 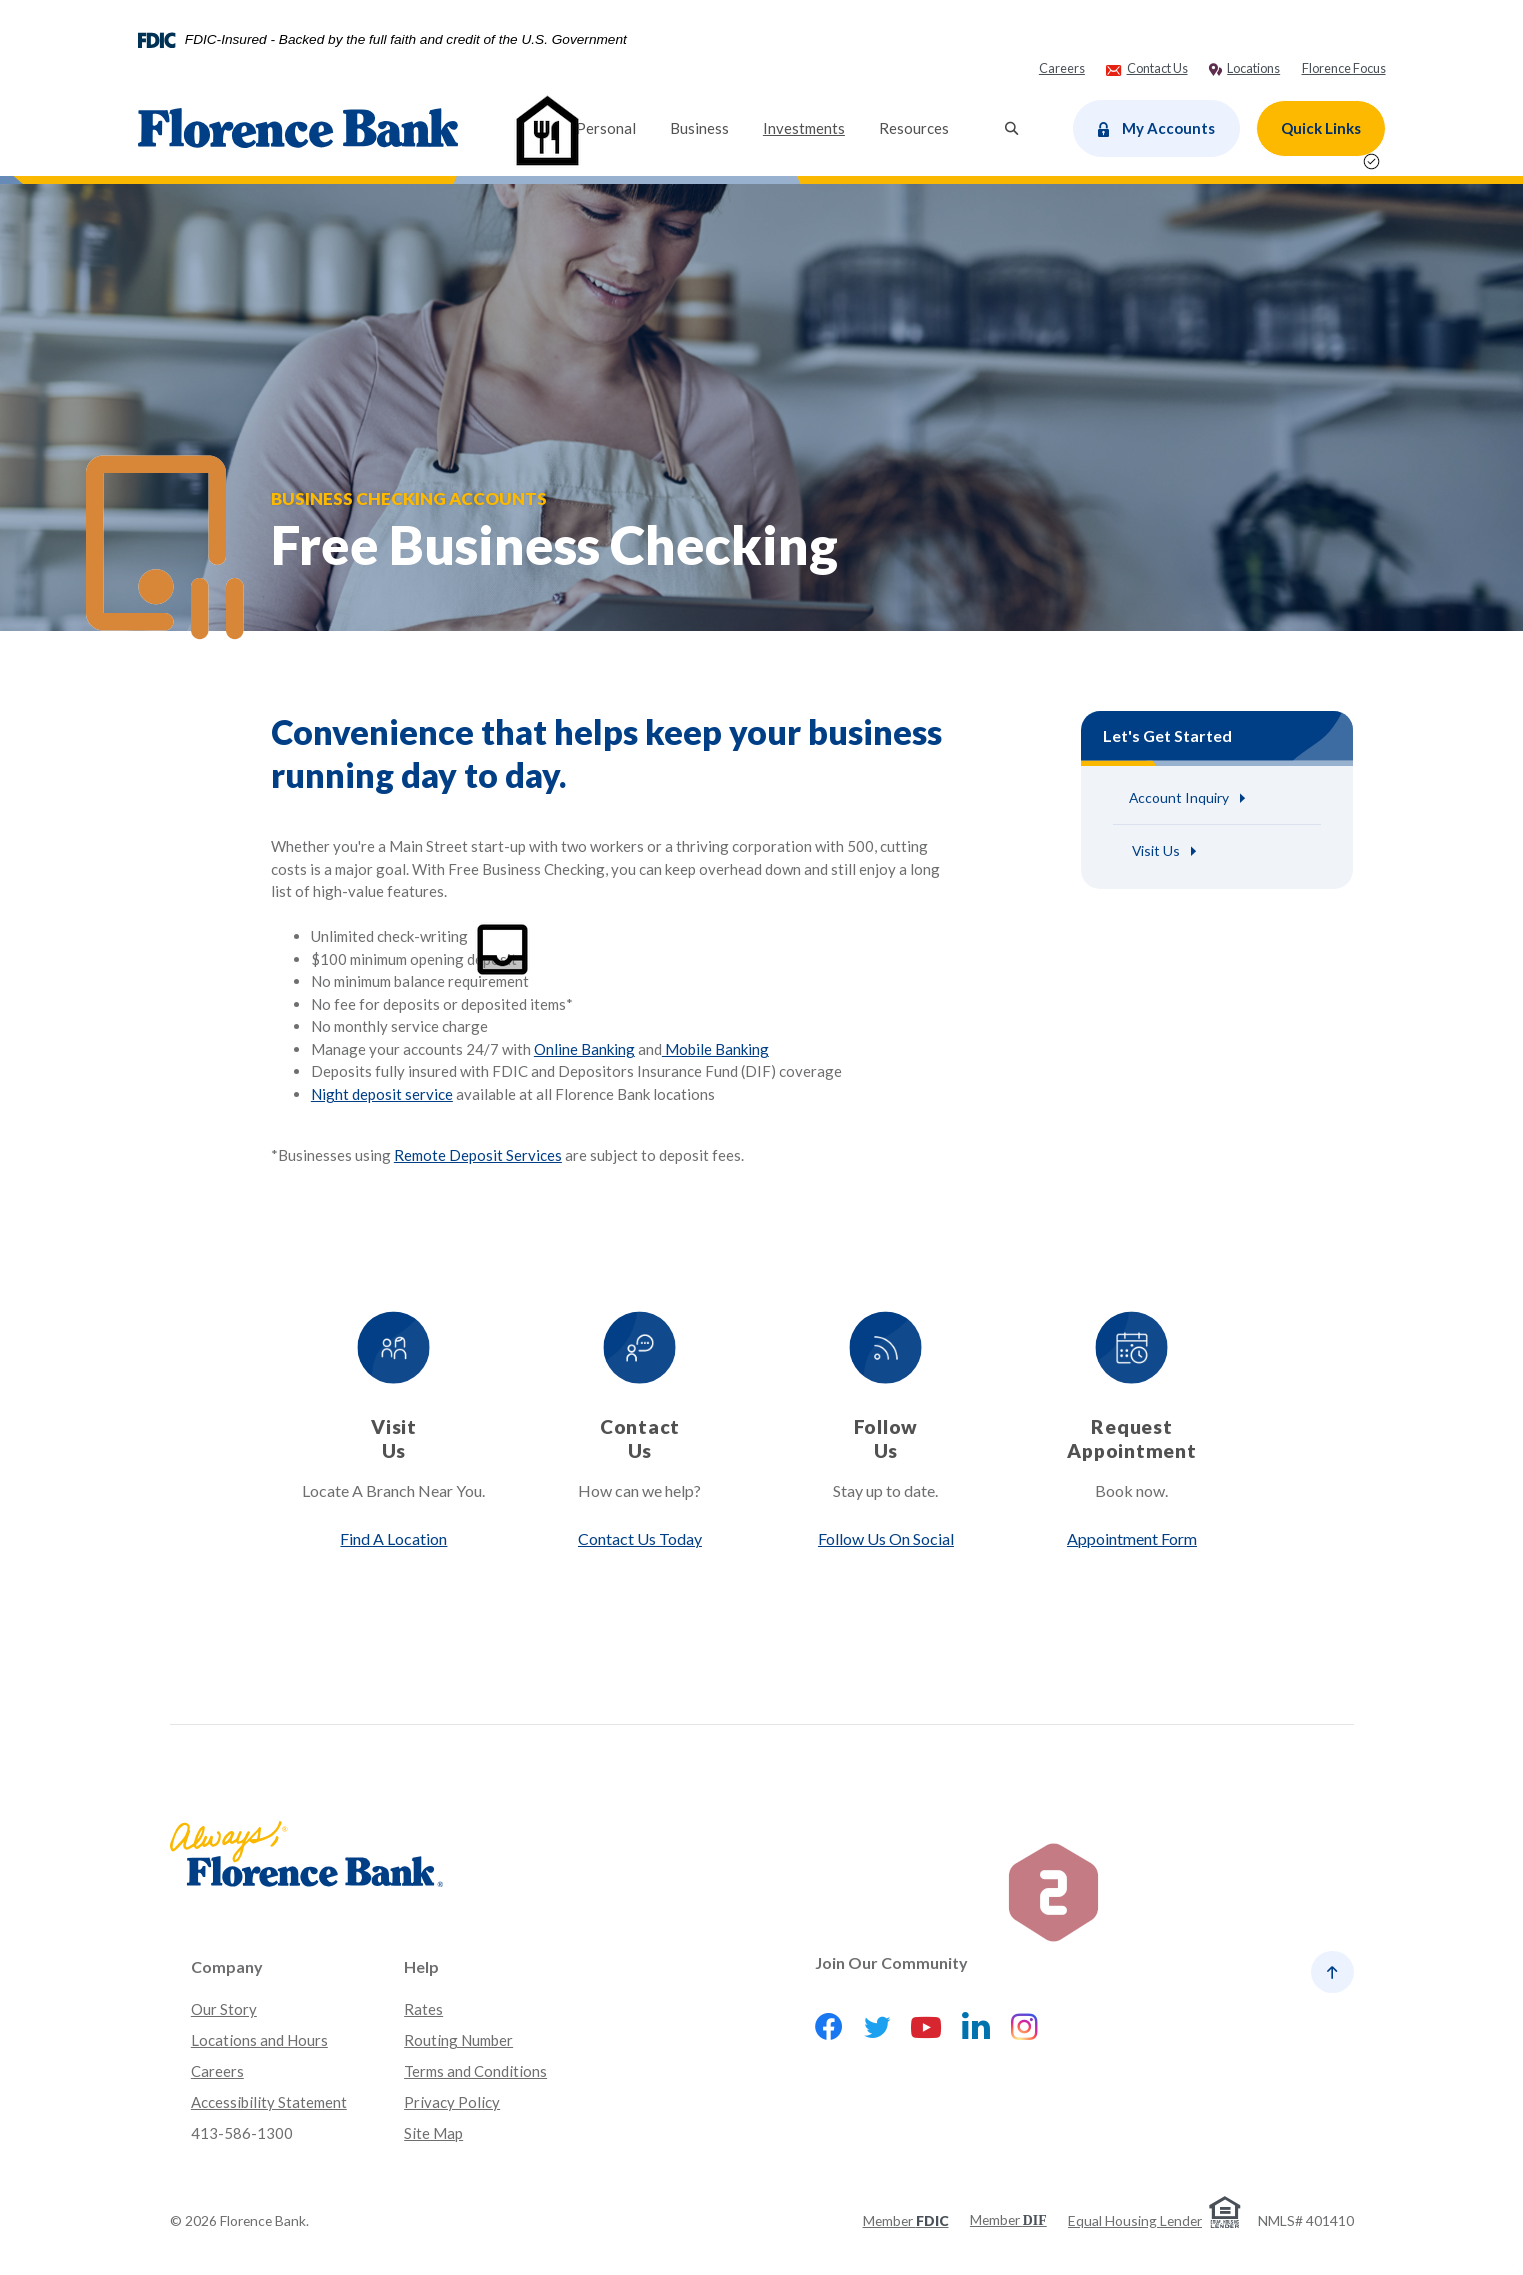 What do you see at coordinates (502, 949) in the screenshot?
I see `access your inbox` at bounding box center [502, 949].